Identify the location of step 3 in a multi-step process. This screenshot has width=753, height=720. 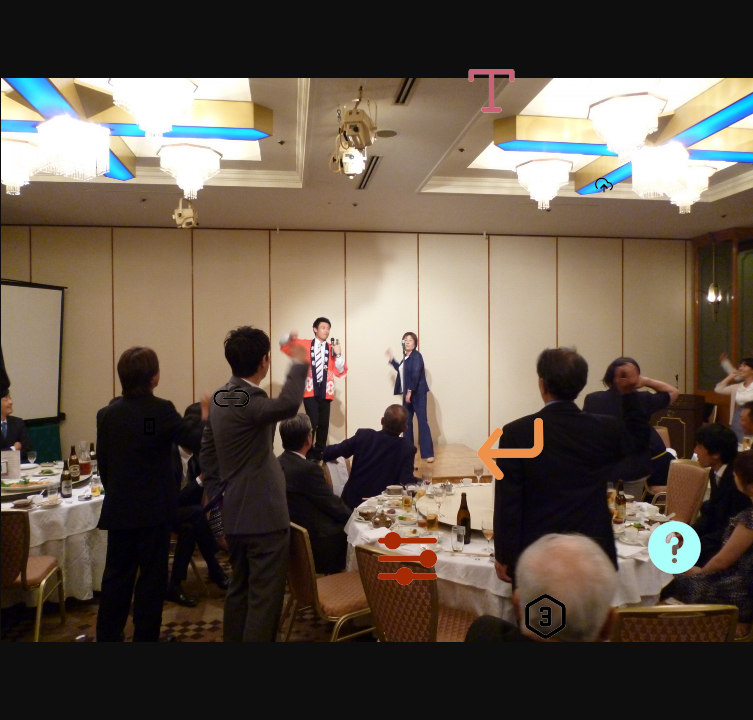
(545, 616).